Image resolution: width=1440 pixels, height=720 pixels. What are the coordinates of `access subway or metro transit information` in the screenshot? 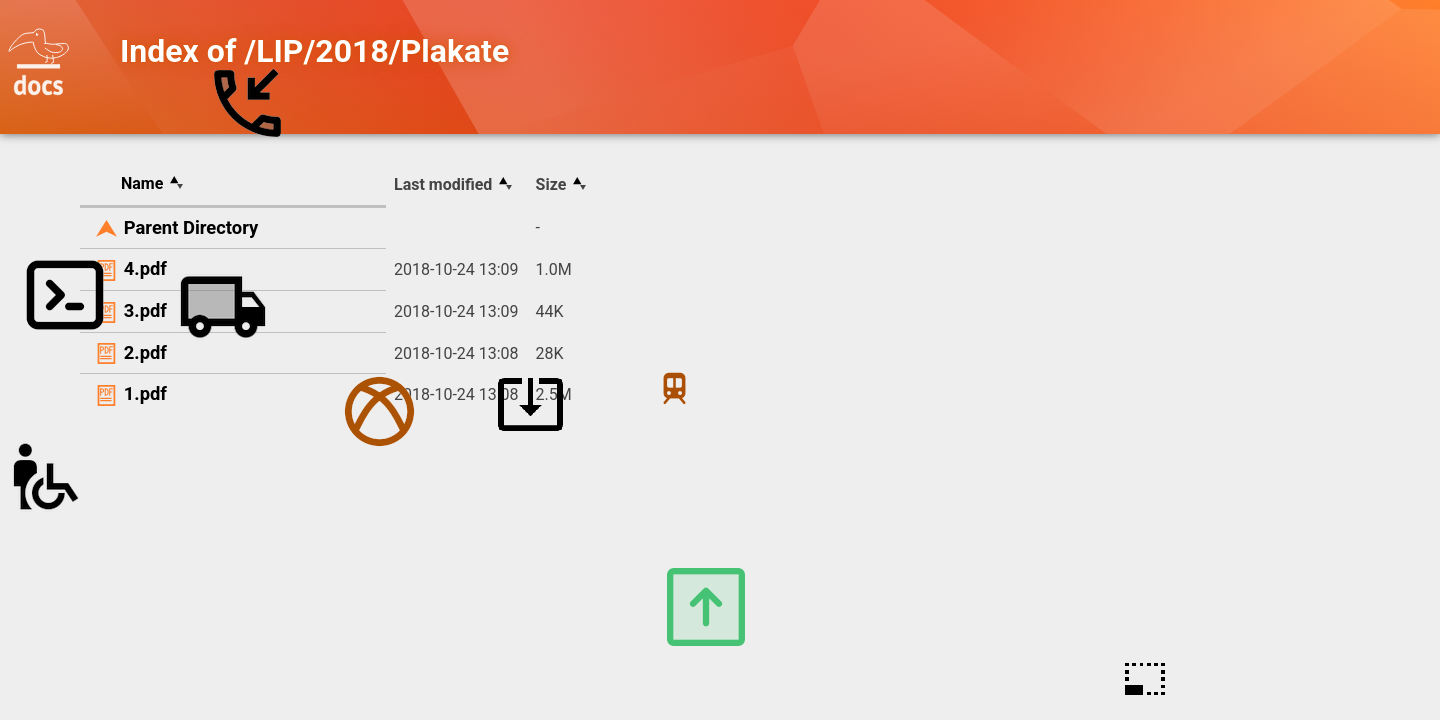 It's located at (674, 387).